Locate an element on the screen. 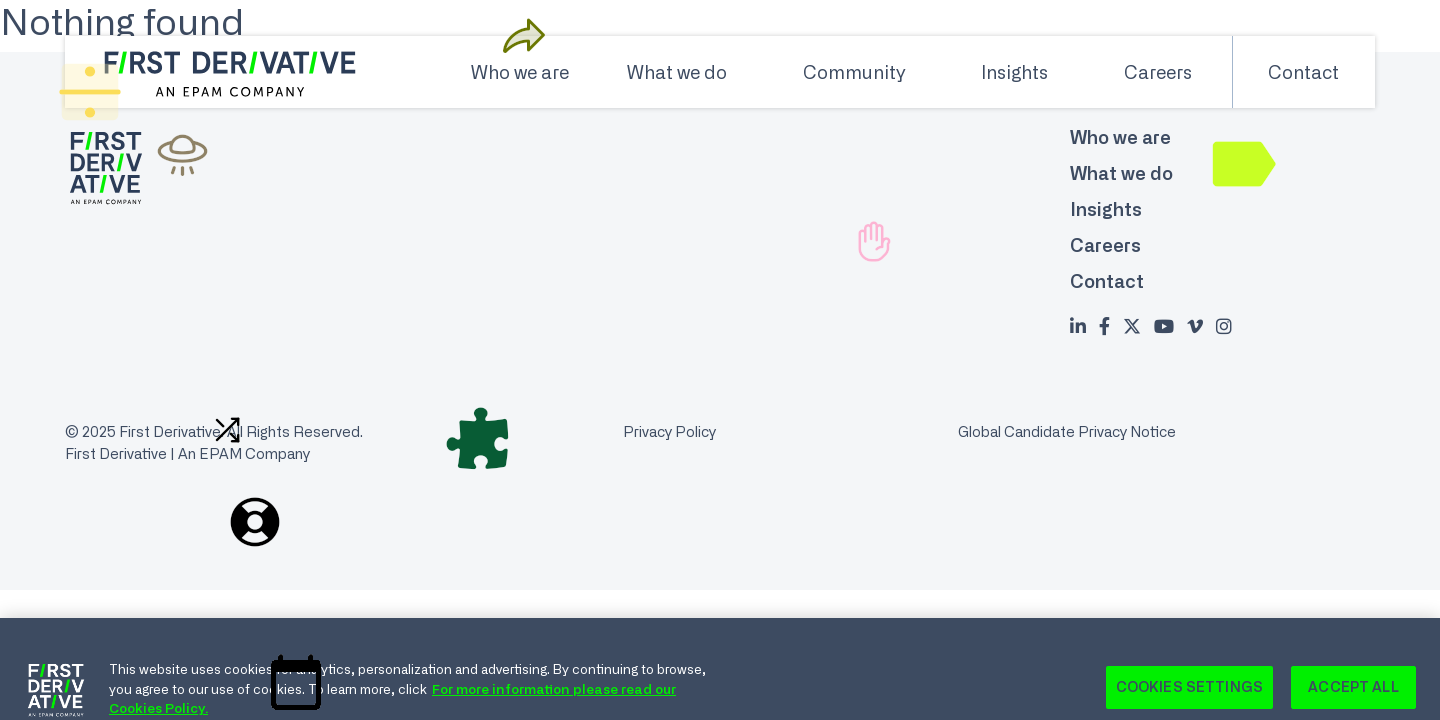  access plugins or extensions is located at coordinates (478, 439).